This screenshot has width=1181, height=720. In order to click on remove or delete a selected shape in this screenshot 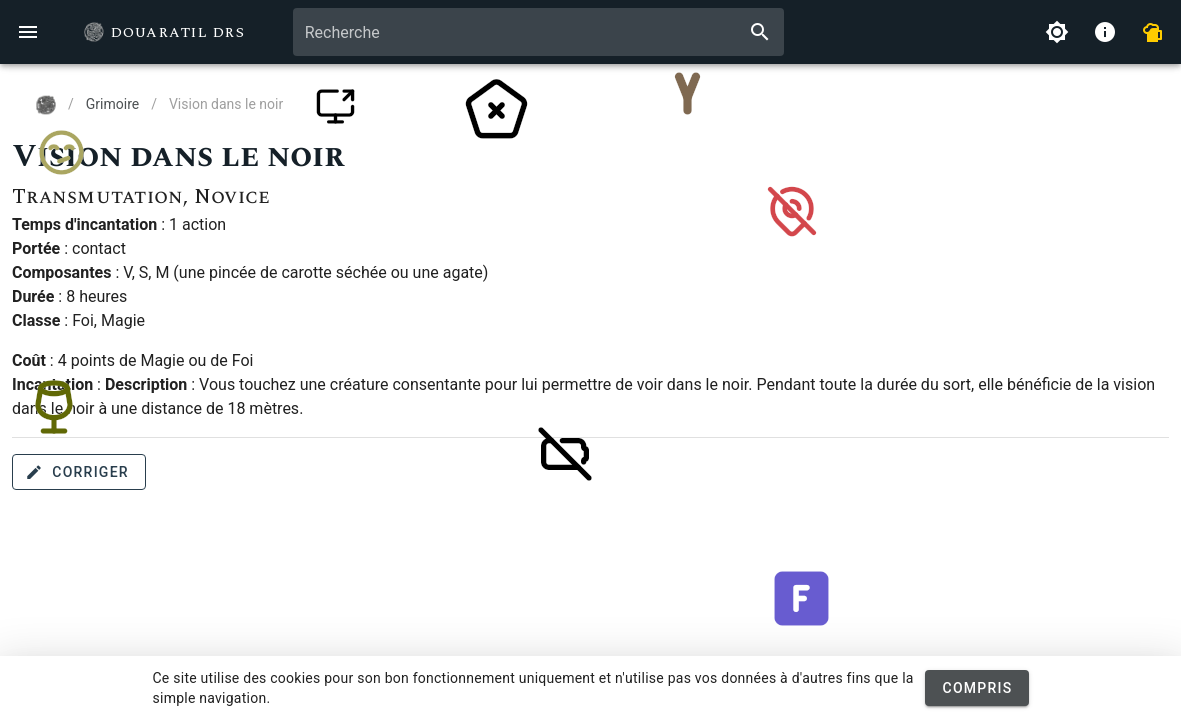, I will do `click(496, 110)`.